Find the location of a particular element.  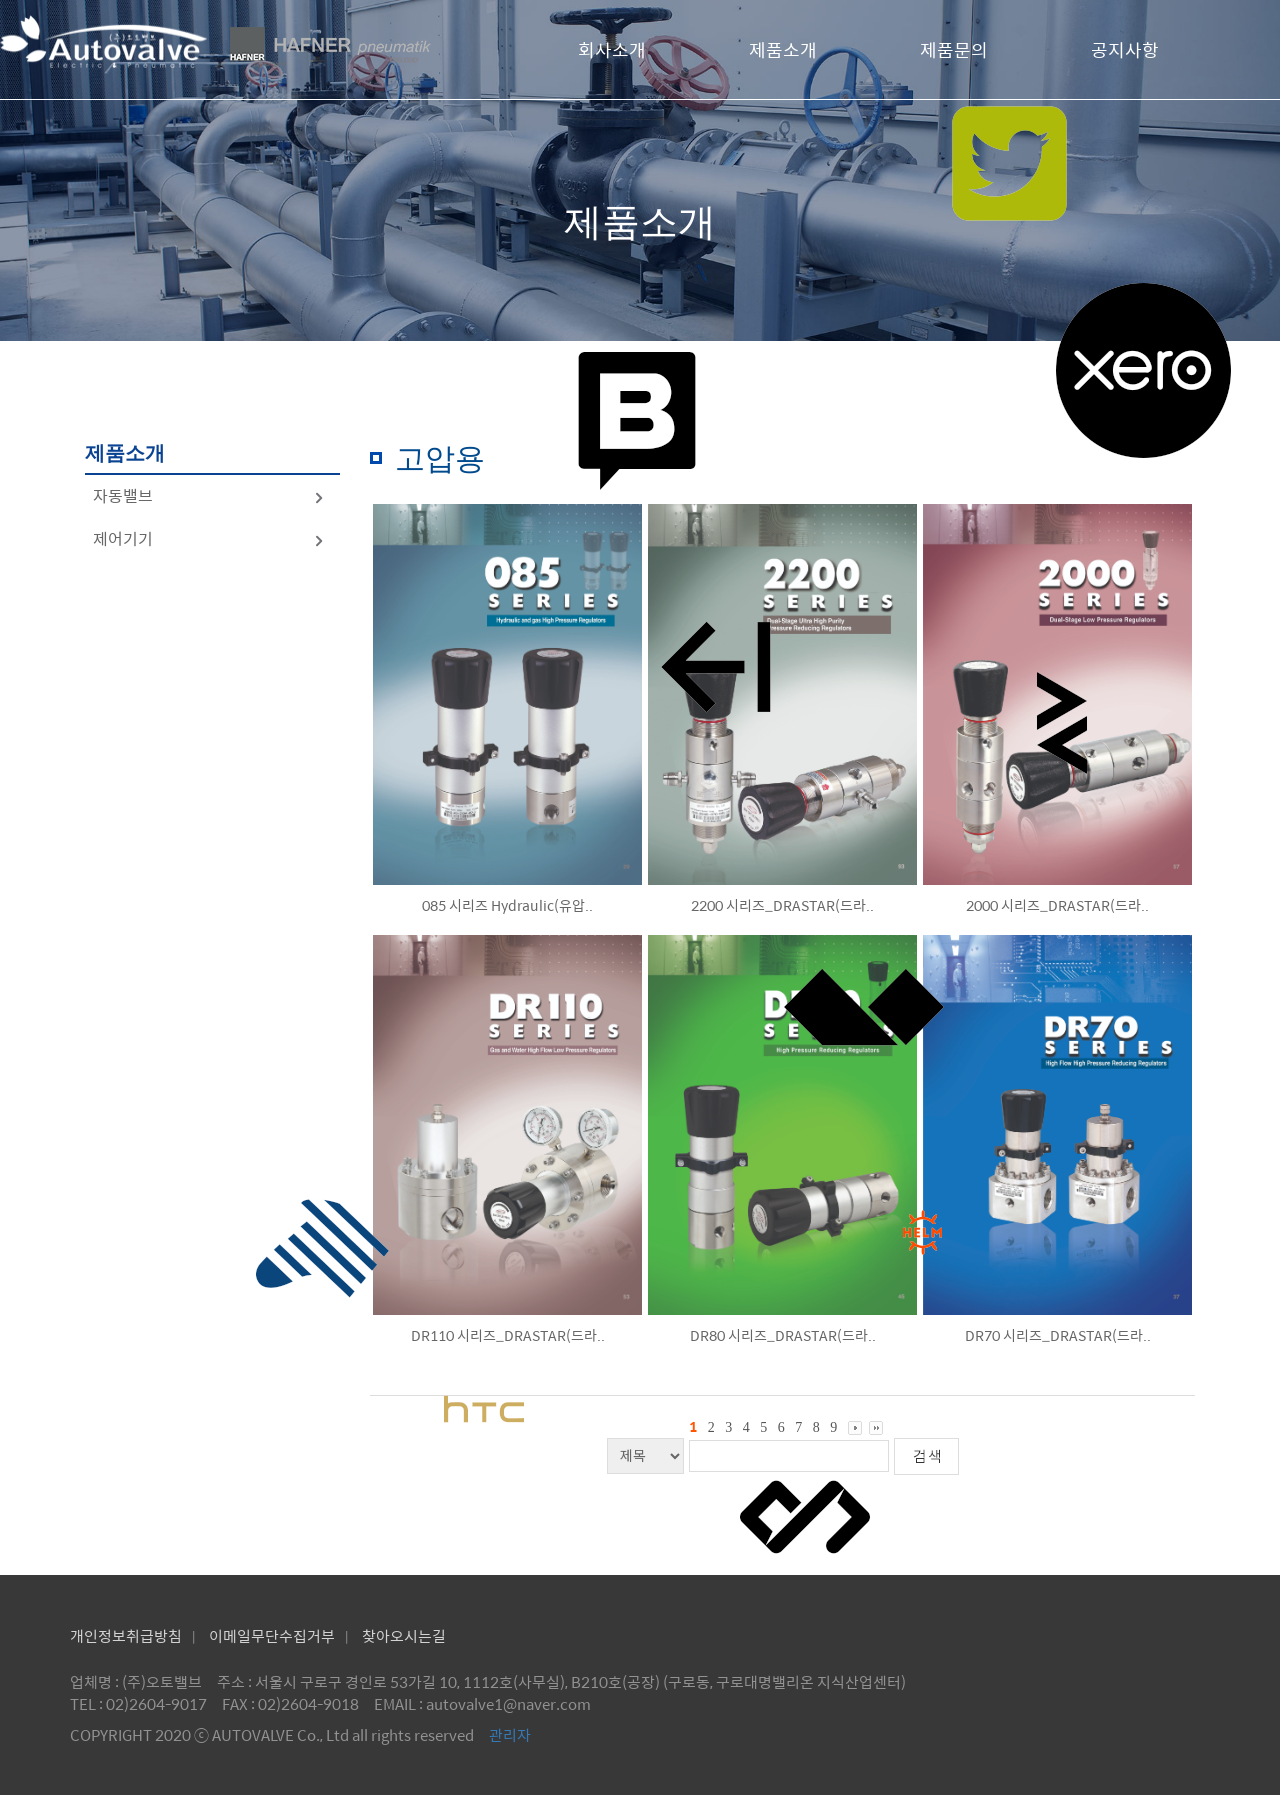

helm logo - kubernetes package manager branding is located at coordinates (922, 1232).